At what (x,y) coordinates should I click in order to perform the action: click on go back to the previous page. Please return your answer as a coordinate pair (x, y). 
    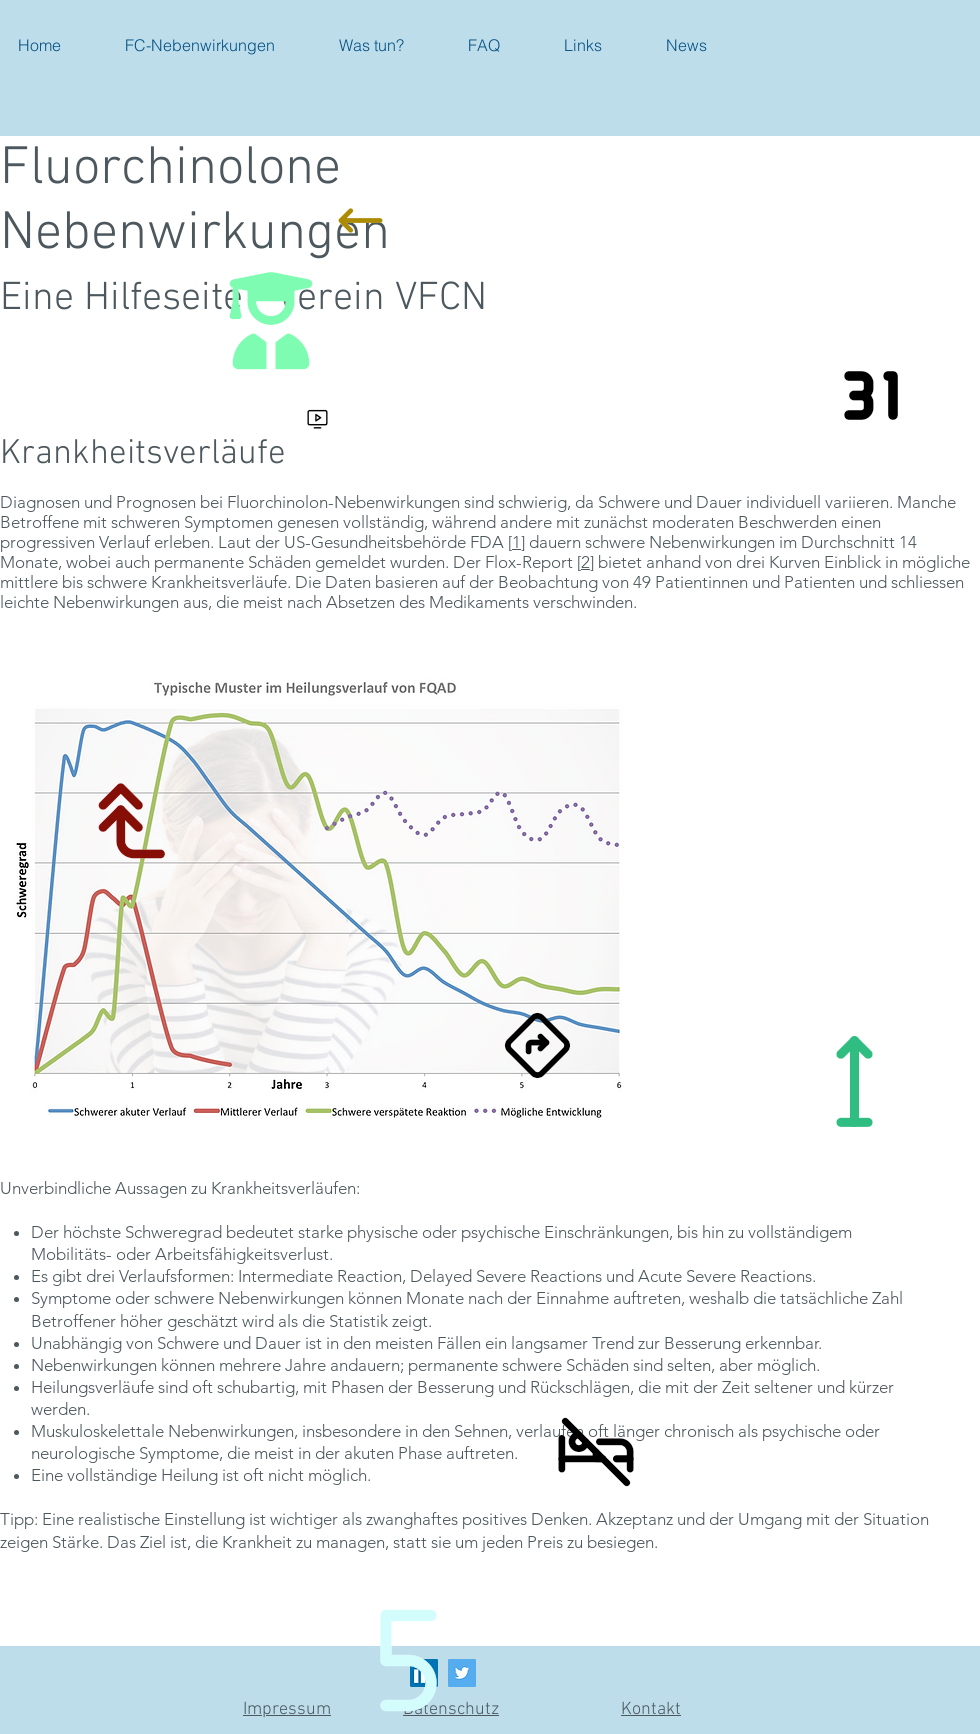
    Looking at the image, I should click on (360, 220).